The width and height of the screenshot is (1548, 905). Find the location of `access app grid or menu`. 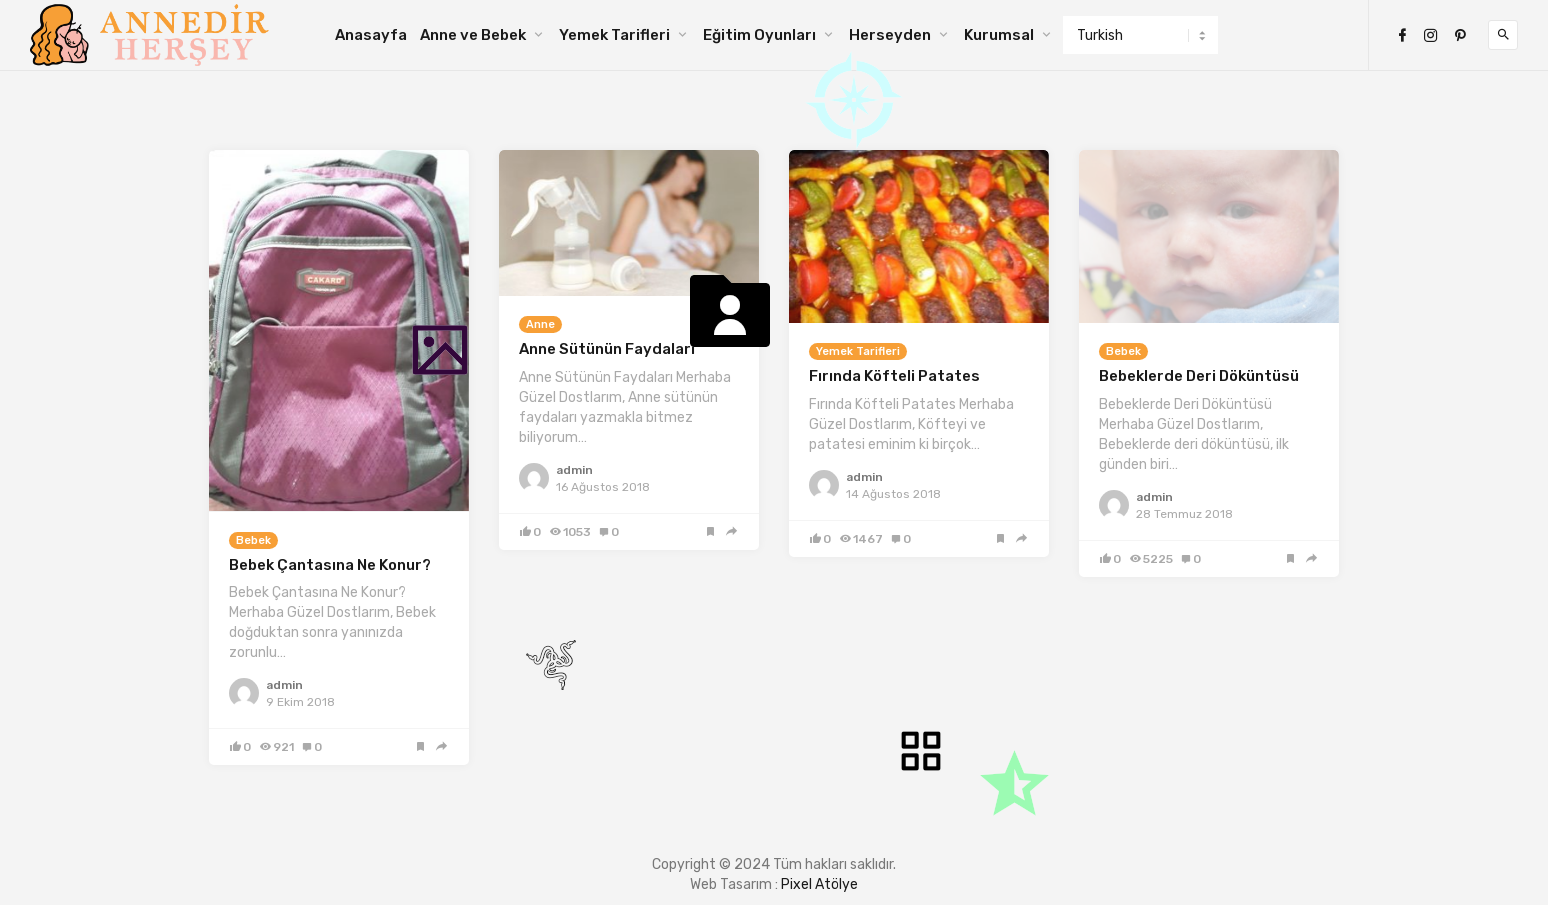

access app grid or menu is located at coordinates (921, 751).